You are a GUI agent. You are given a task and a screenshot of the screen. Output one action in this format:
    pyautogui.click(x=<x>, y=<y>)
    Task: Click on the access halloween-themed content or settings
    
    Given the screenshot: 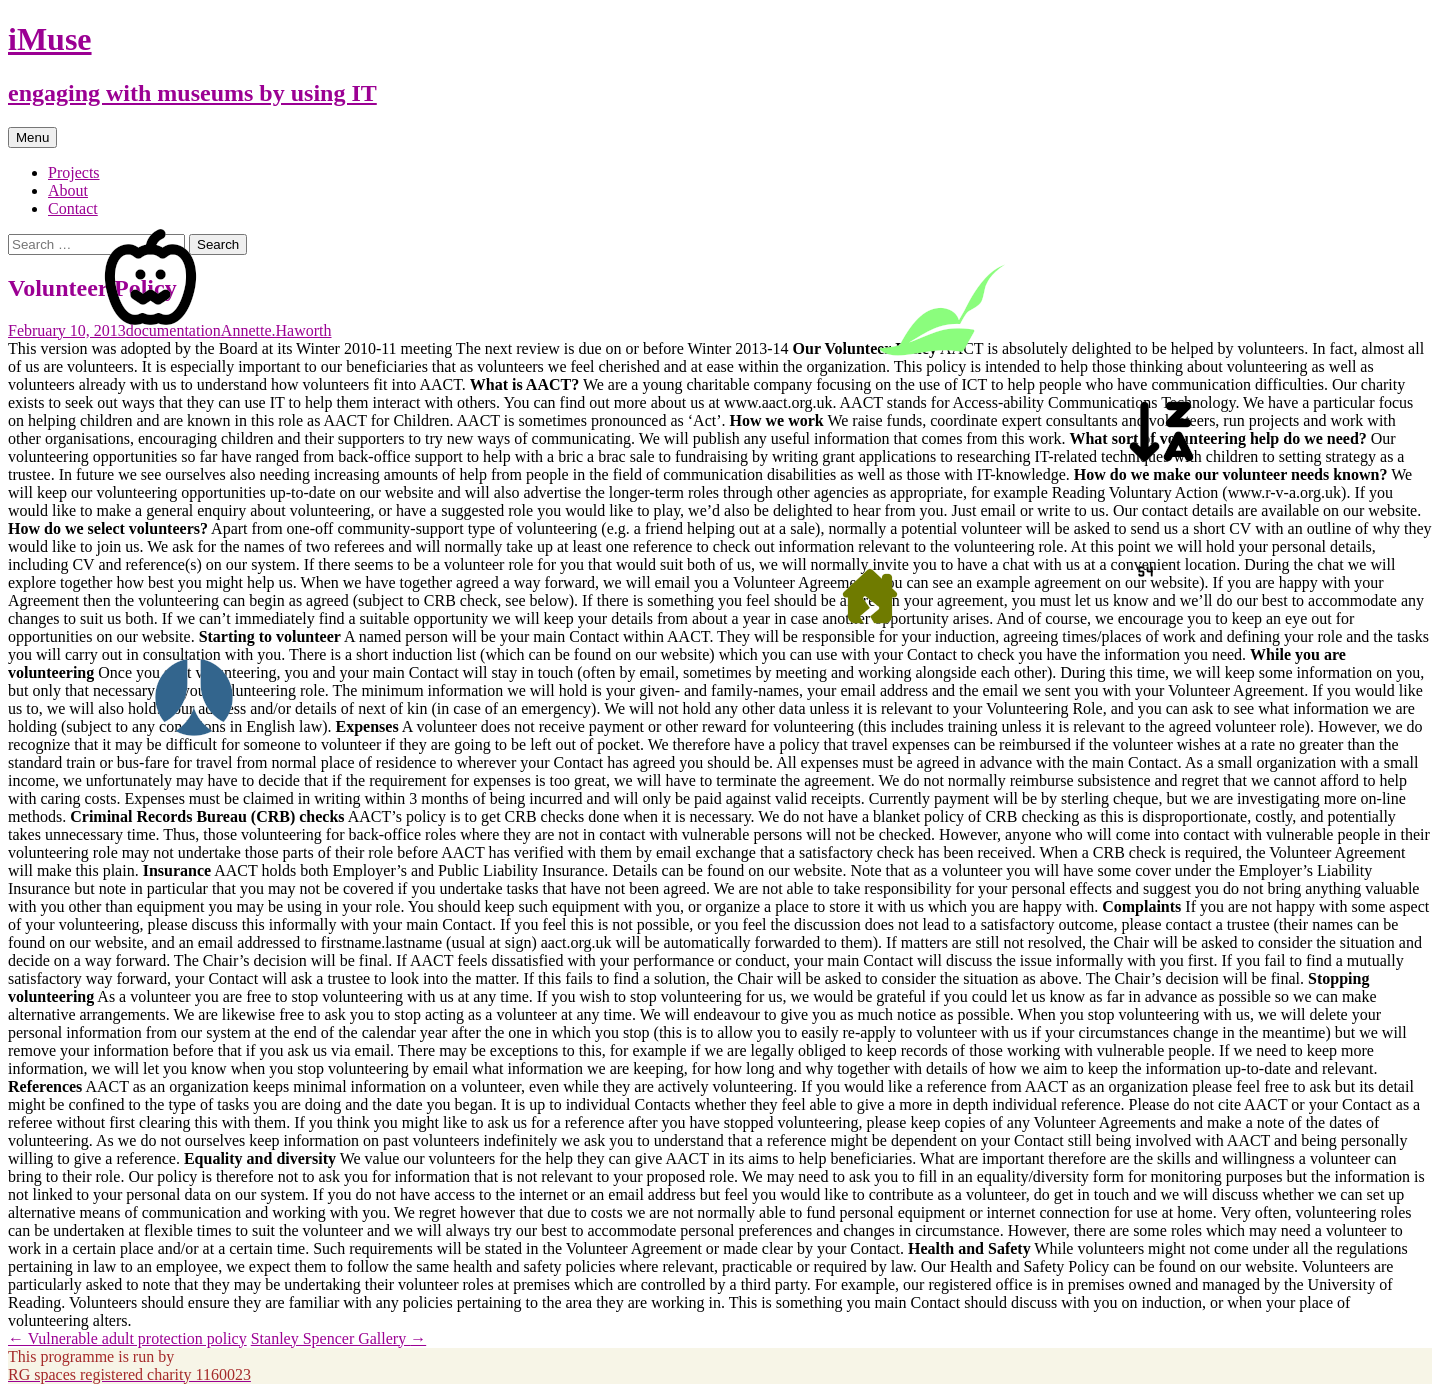 What is the action you would take?
    pyautogui.click(x=150, y=279)
    